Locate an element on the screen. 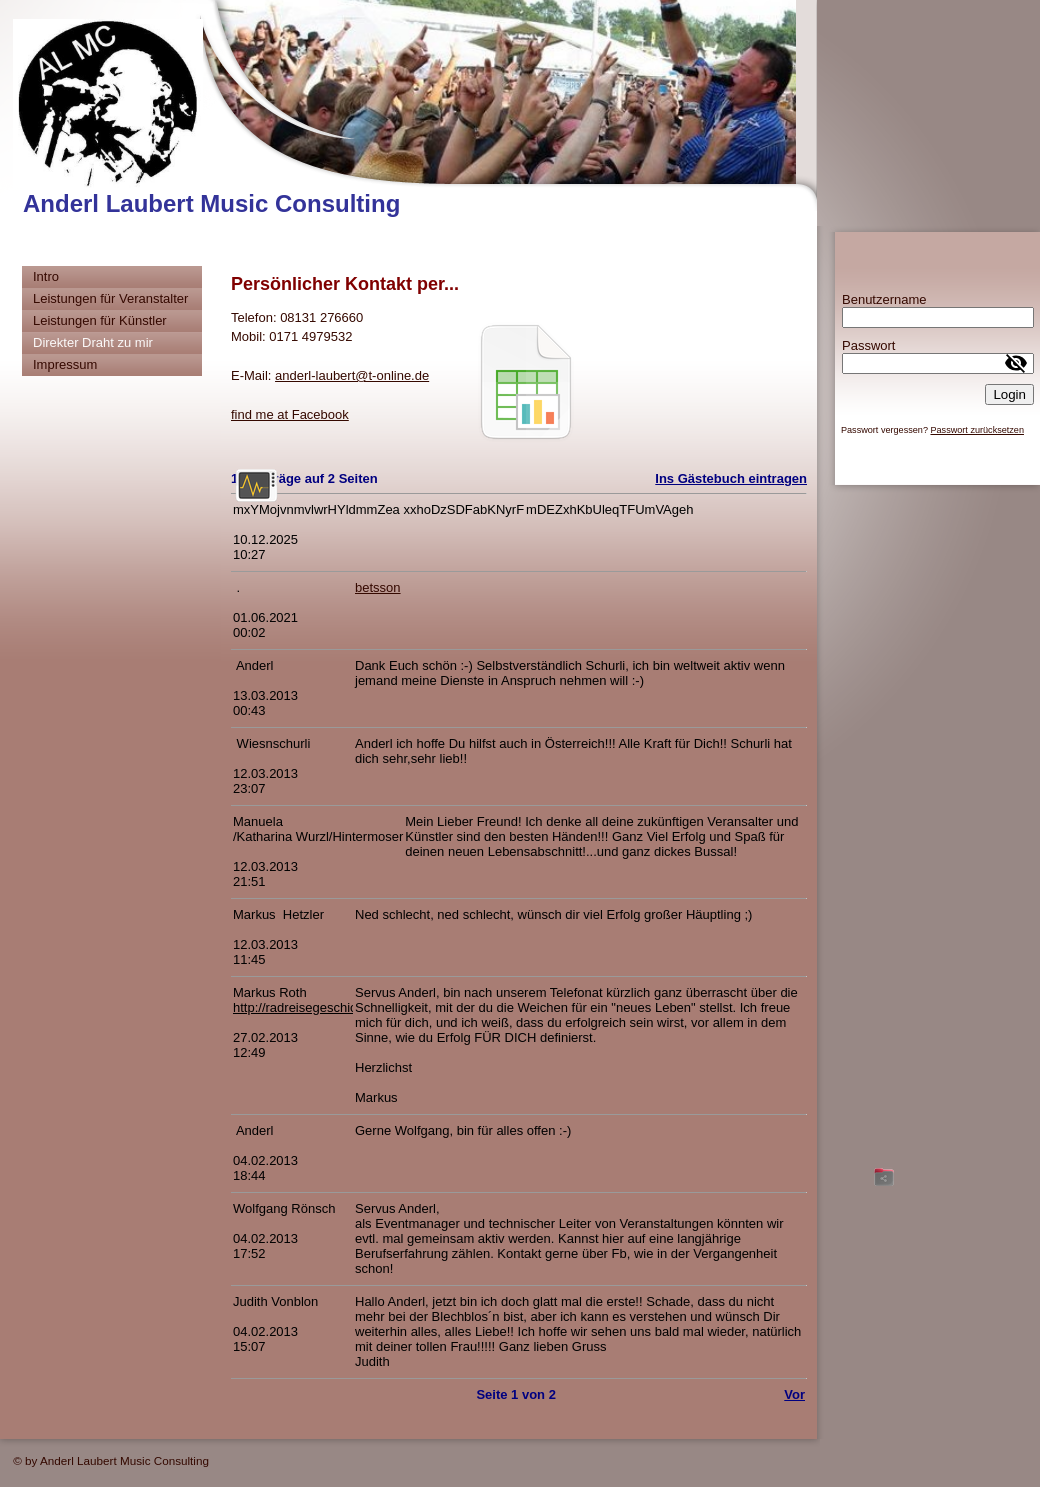 This screenshot has width=1040, height=1487. access your public shared files folder is located at coordinates (884, 1177).